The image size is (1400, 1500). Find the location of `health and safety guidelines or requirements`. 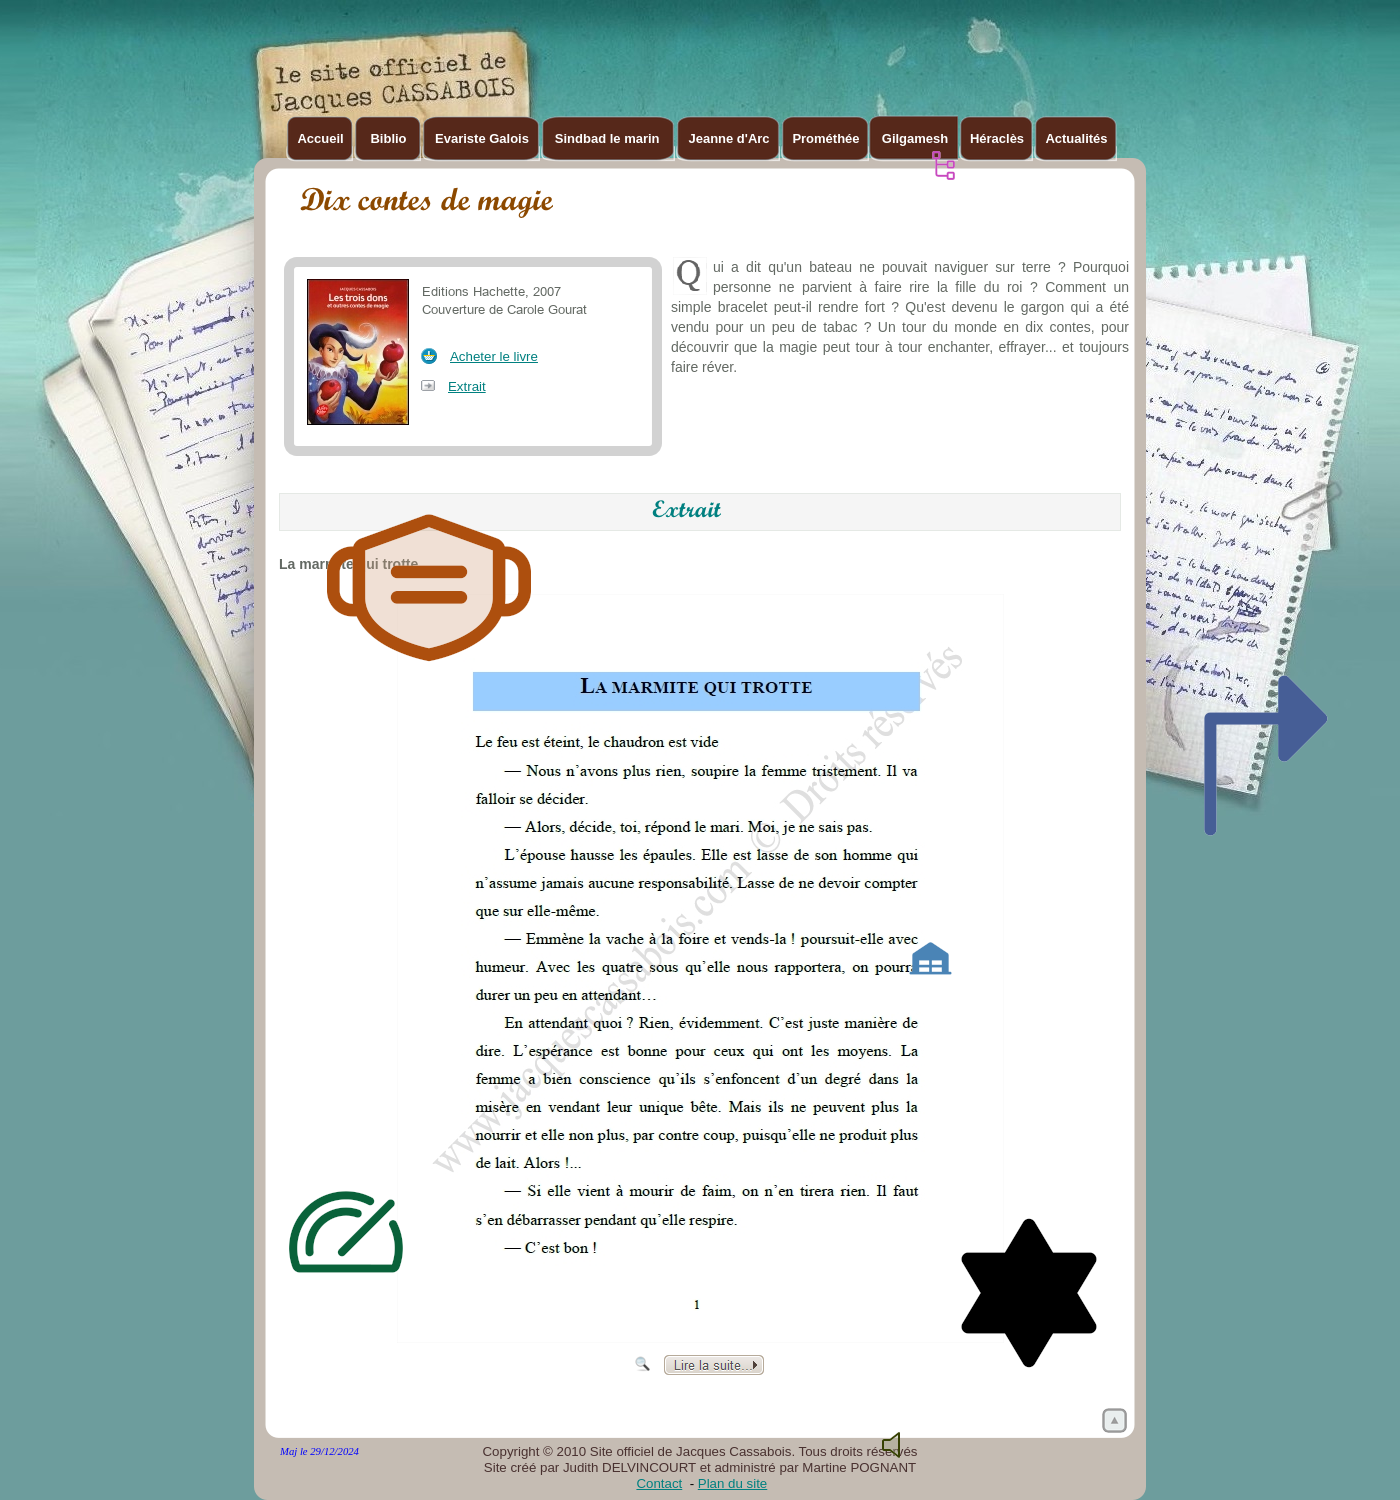

health and safety guidelines or requirements is located at coordinates (429, 591).